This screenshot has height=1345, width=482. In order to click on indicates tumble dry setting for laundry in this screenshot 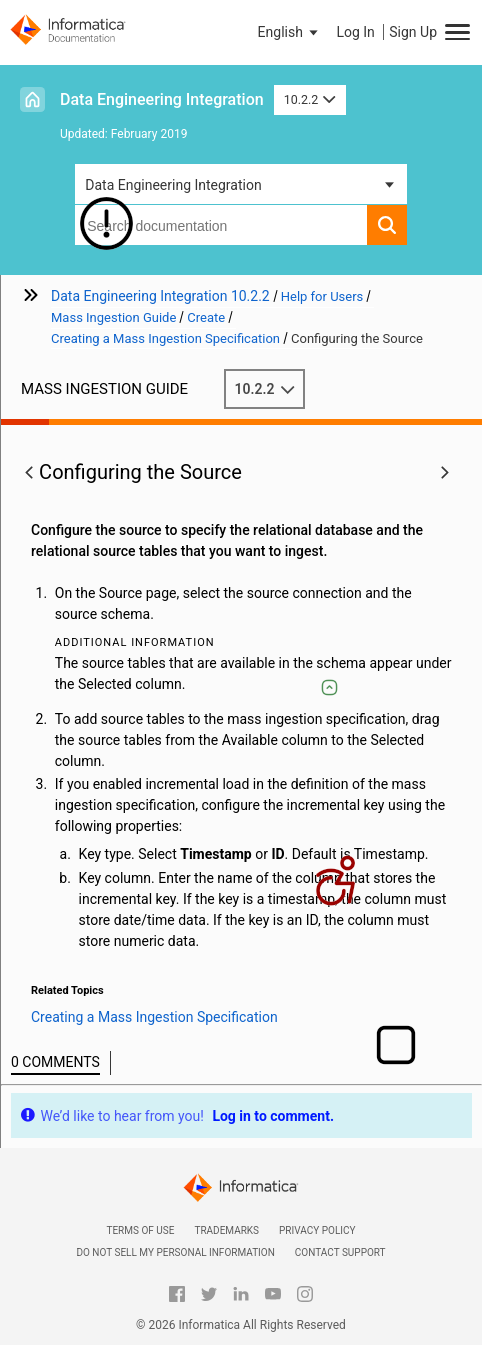, I will do `click(396, 1045)`.